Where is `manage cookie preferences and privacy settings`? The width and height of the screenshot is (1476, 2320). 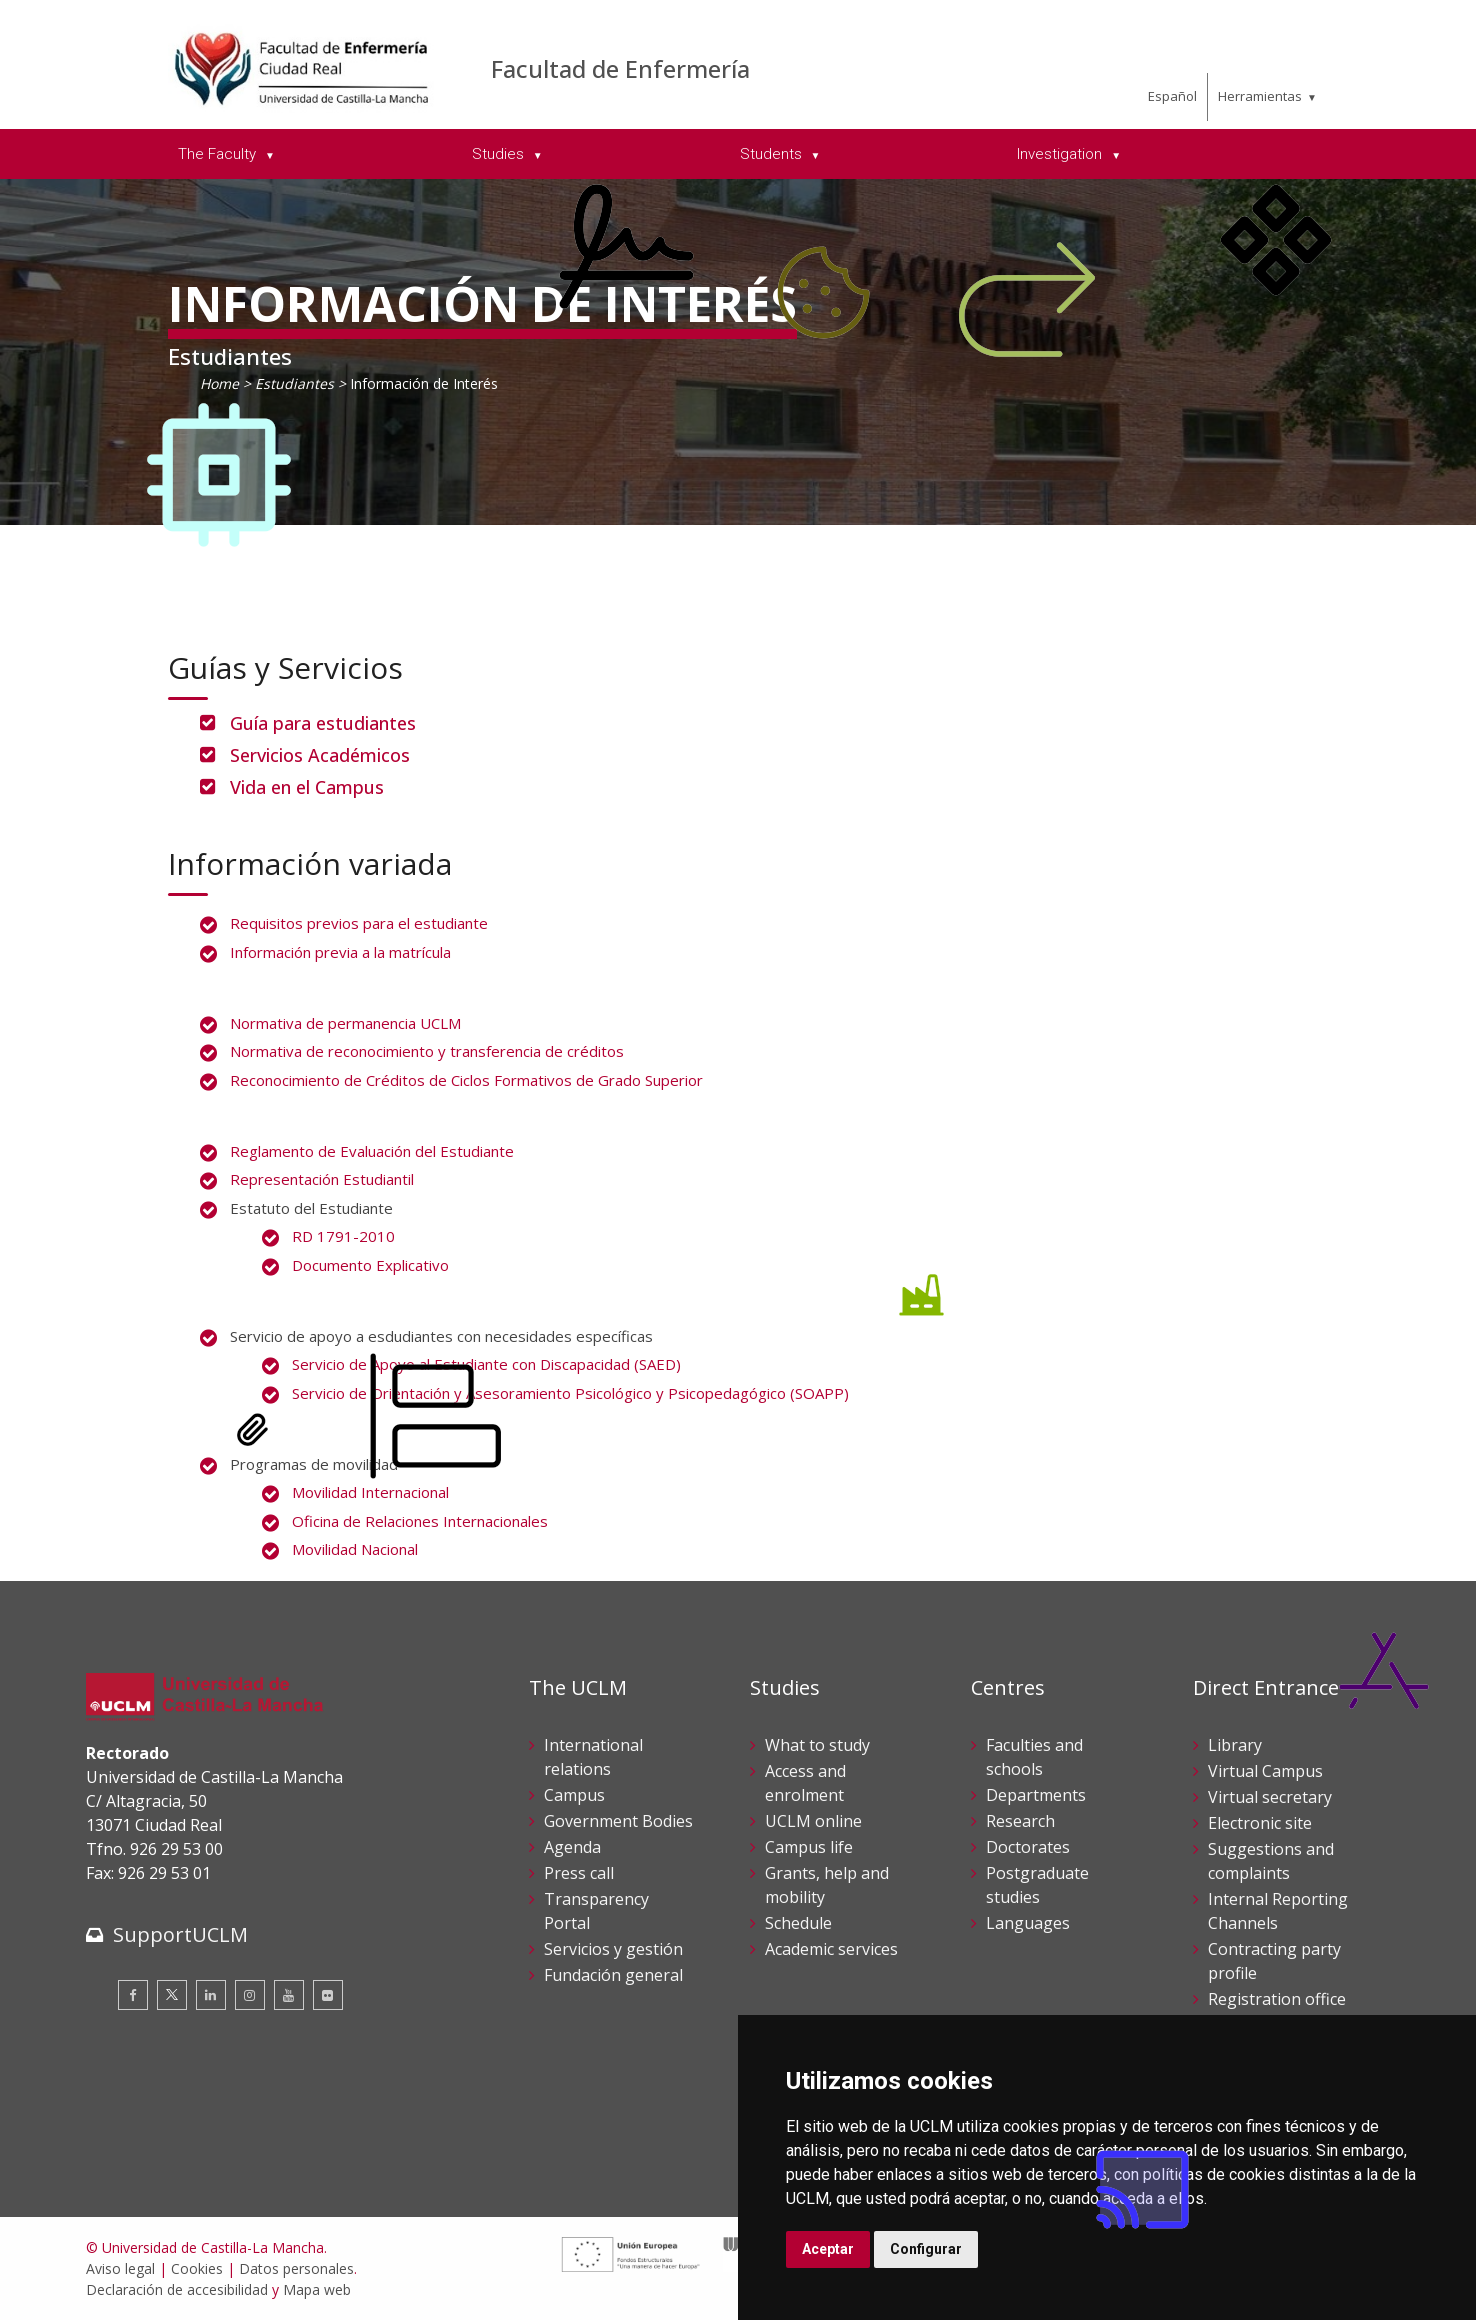 manage cookie preferences and privacy settings is located at coordinates (823, 292).